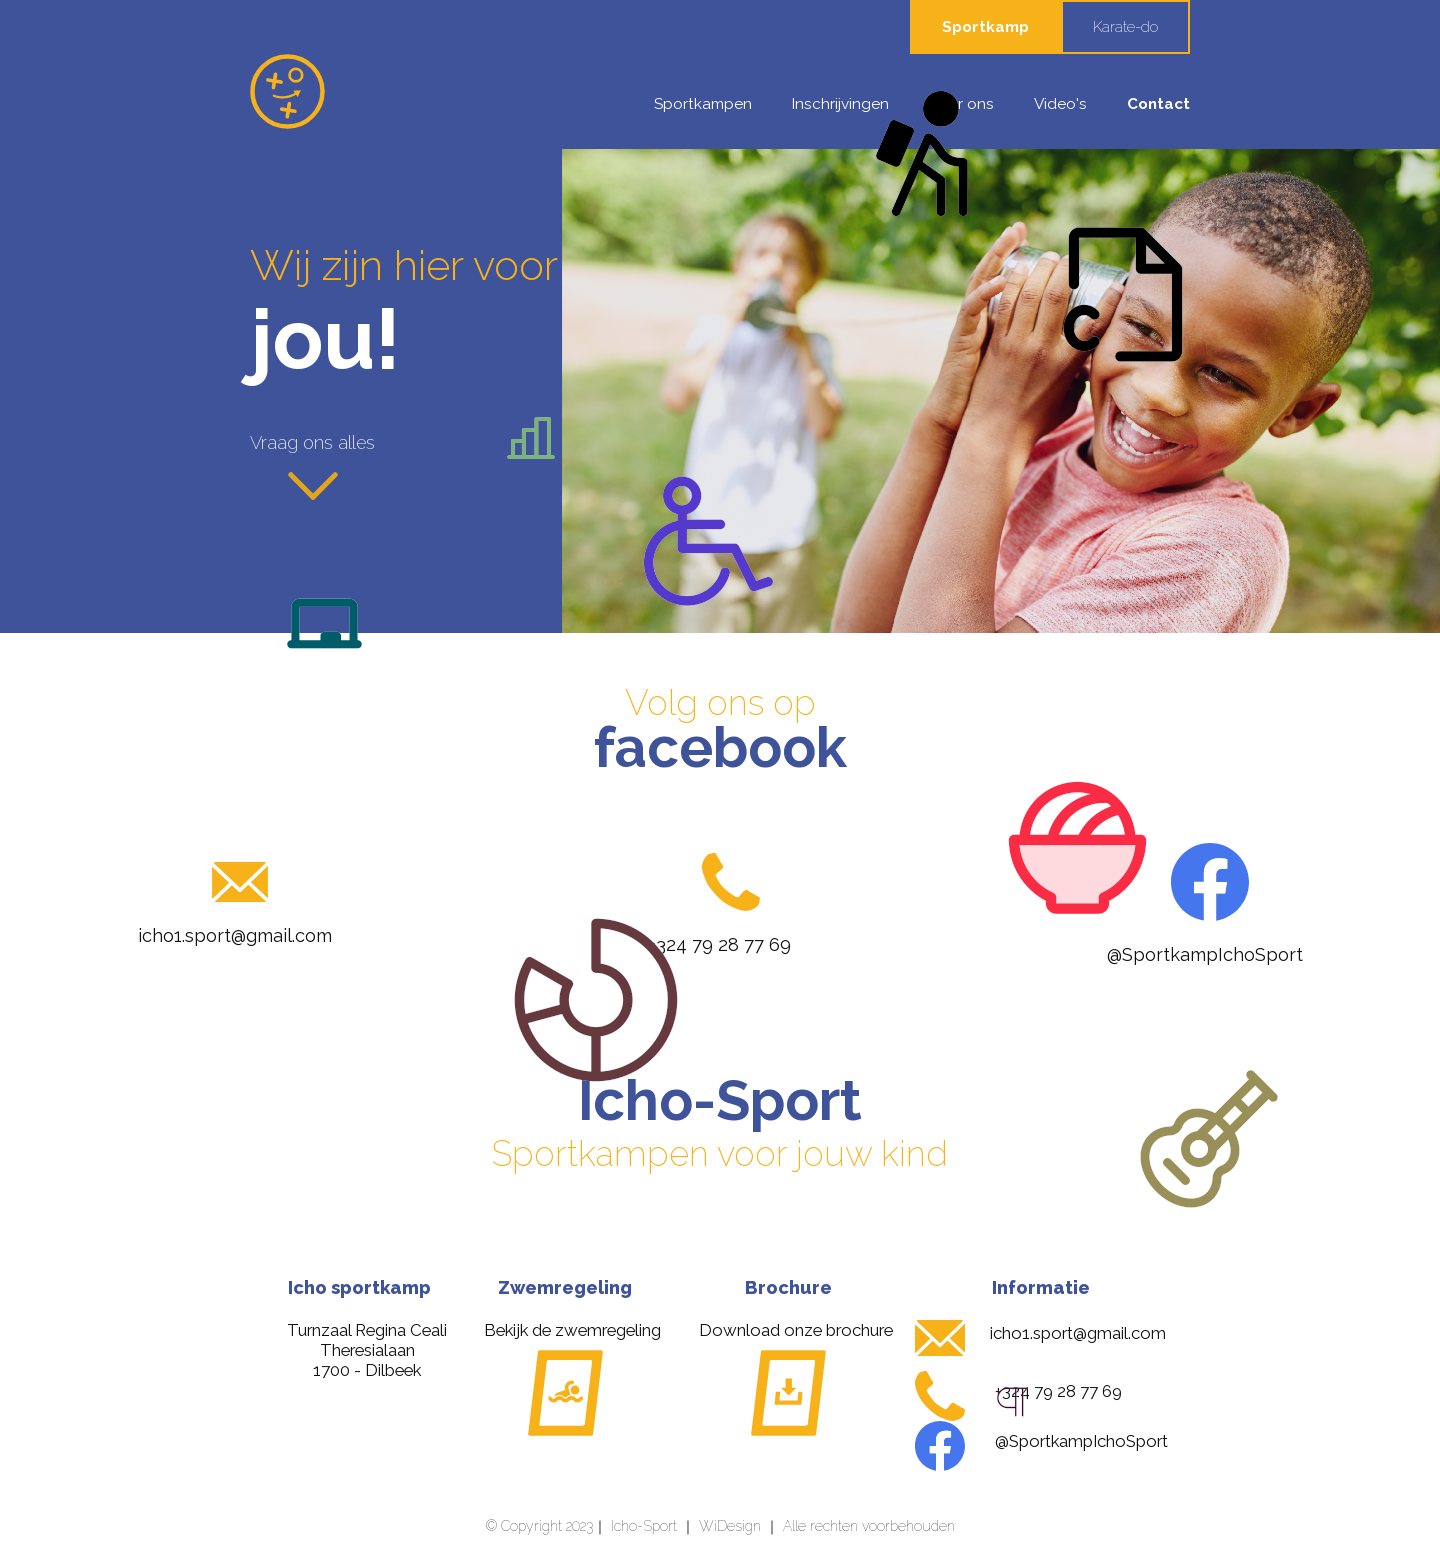 This screenshot has width=1440, height=1551. What do you see at coordinates (324, 623) in the screenshot?
I see `access classroom or educational content` at bounding box center [324, 623].